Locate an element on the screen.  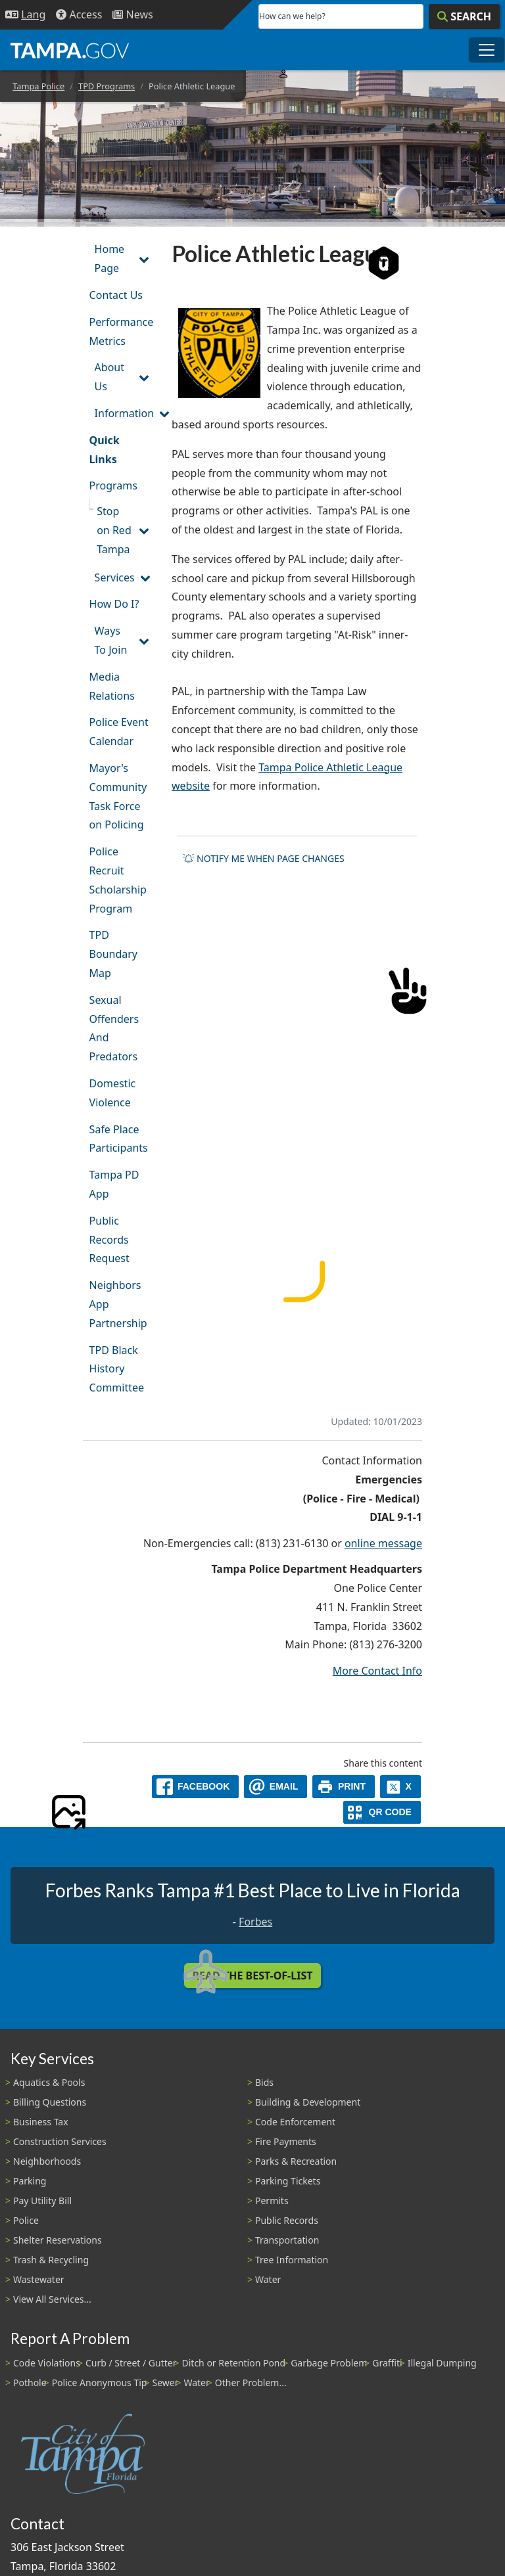
app icon or logo featuring the letter Q is located at coordinates (383, 263).